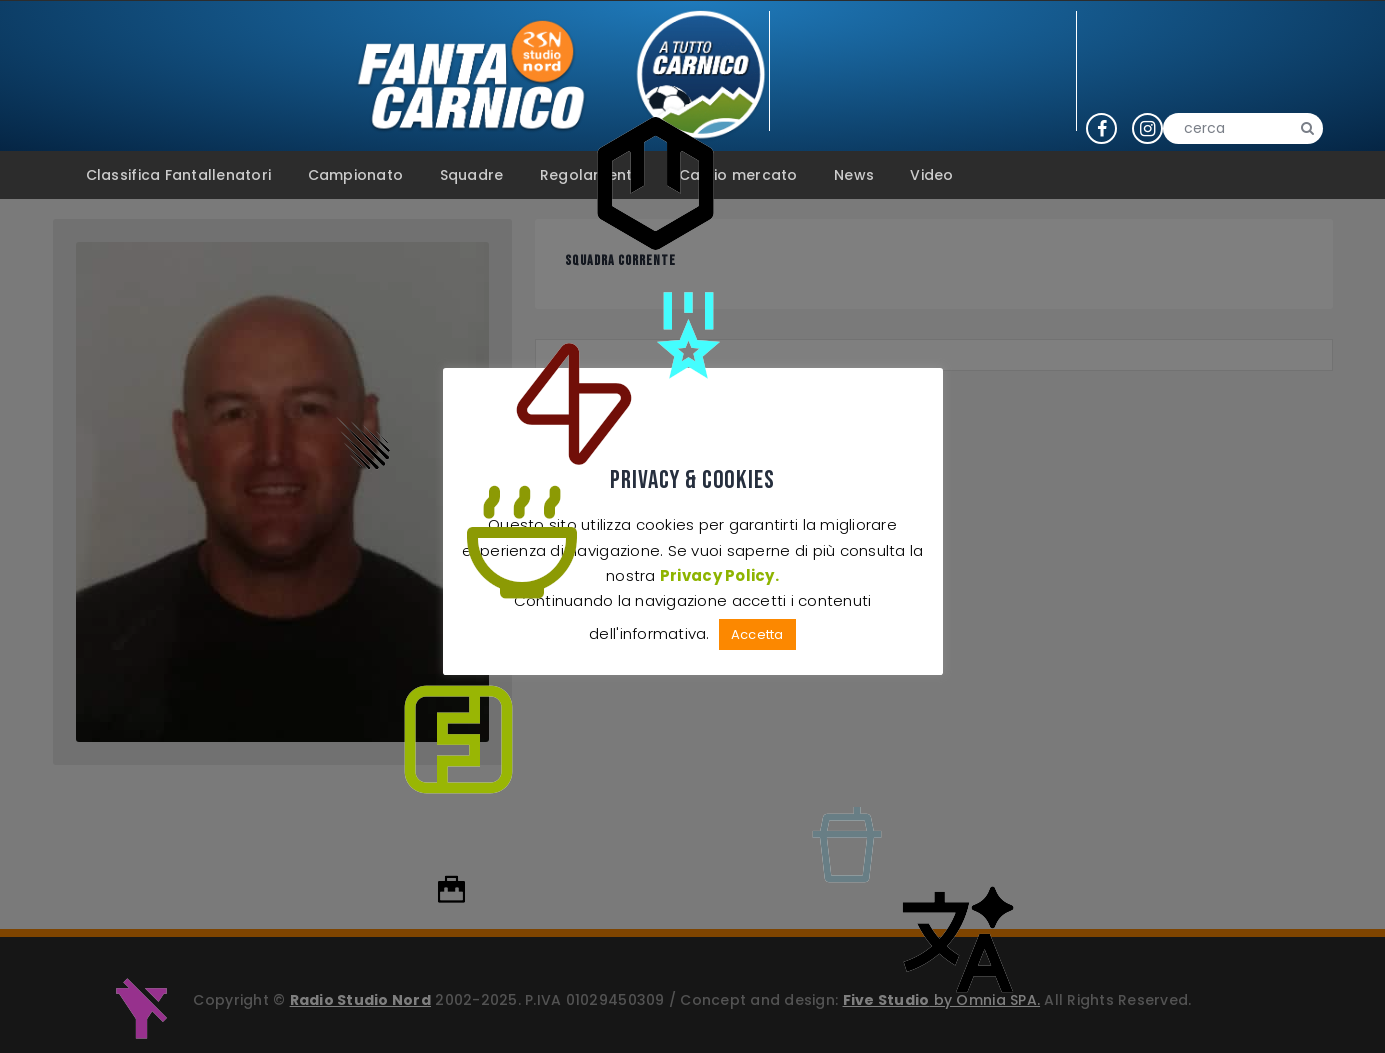  Describe the element at coordinates (451, 890) in the screenshot. I see `access work or business documents` at that location.